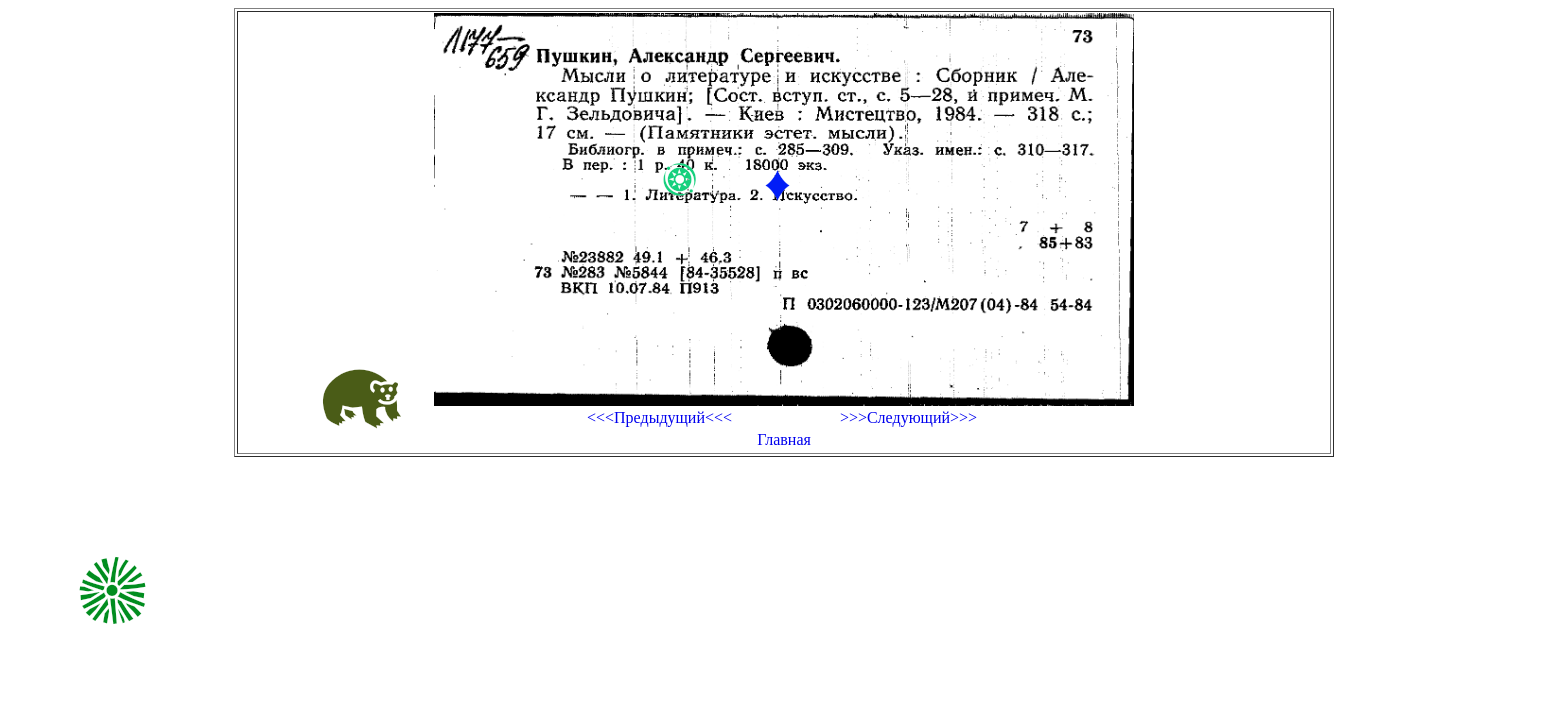 The height and width of the screenshot is (720, 1568). What do you see at coordinates (362, 399) in the screenshot?
I see `polar bear icon for wildlife or arctic-themed game` at bounding box center [362, 399].